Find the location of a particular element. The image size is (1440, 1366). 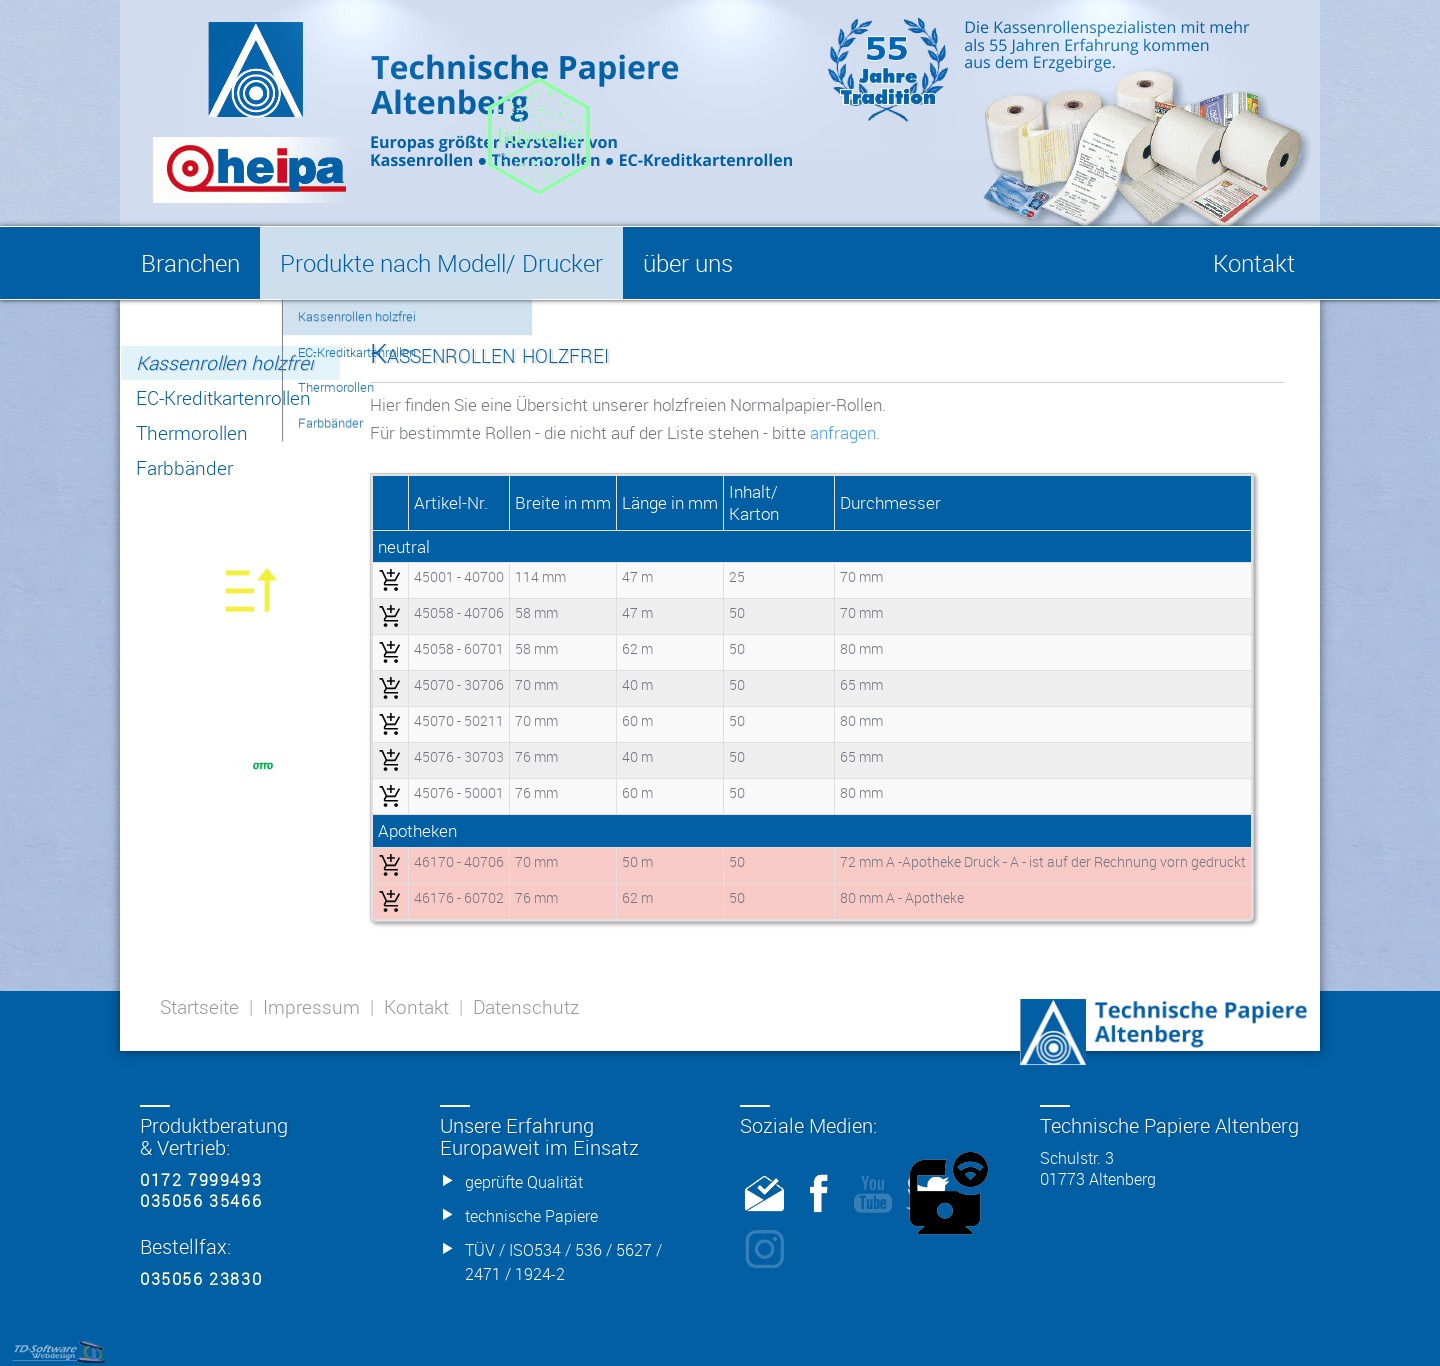

indicates wifi is available on this train is located at coordinates (945, 1195).